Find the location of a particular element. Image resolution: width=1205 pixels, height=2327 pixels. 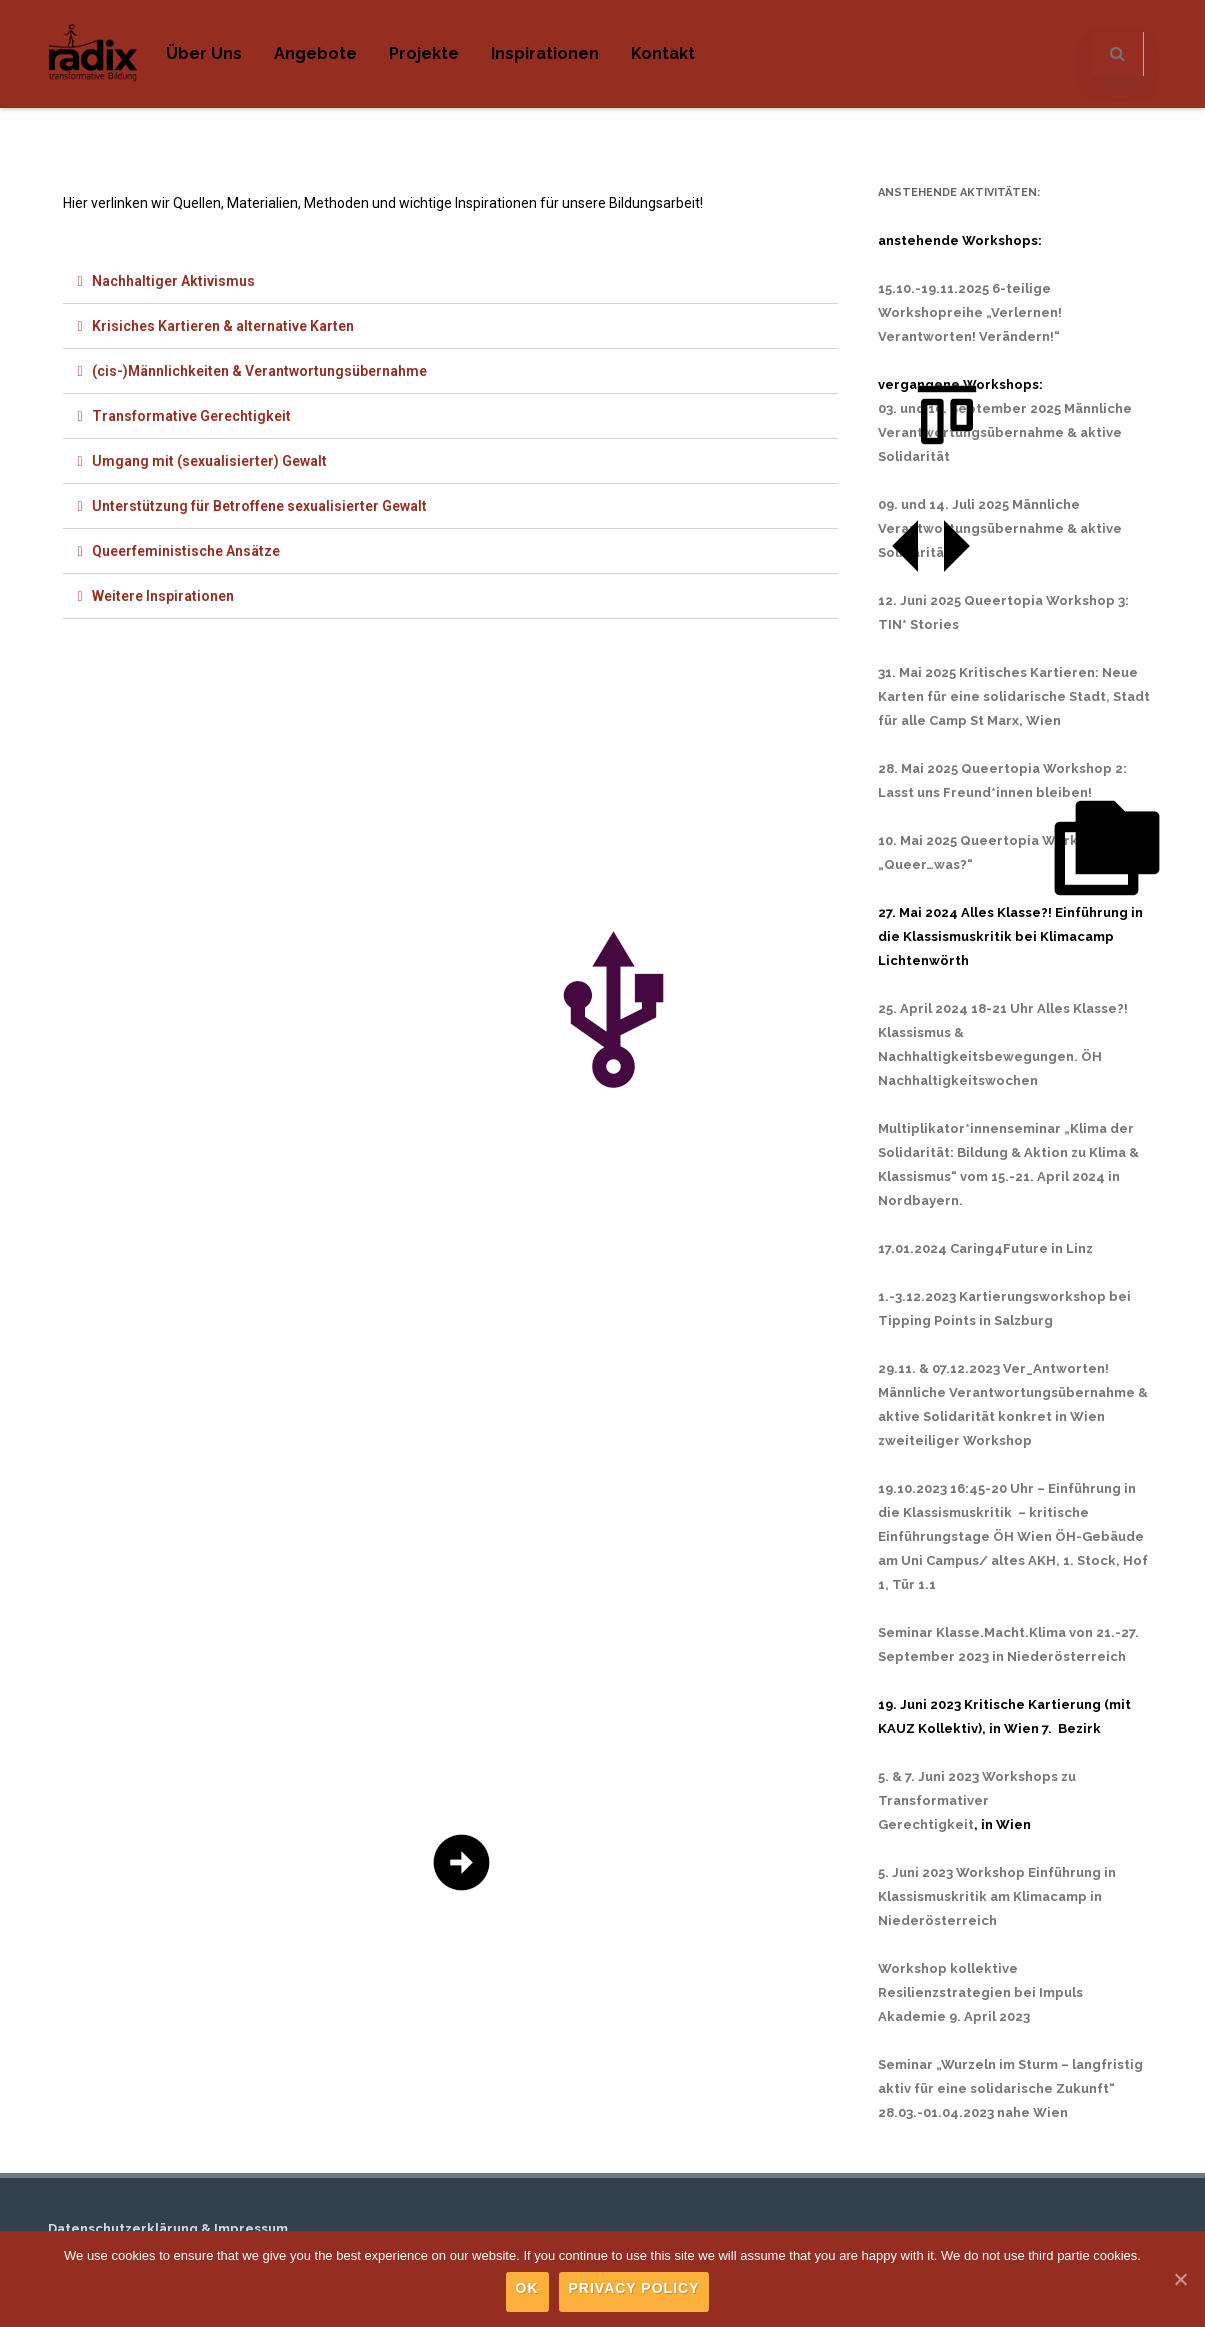

align items to the top edge is located at coordinates (947, 415).